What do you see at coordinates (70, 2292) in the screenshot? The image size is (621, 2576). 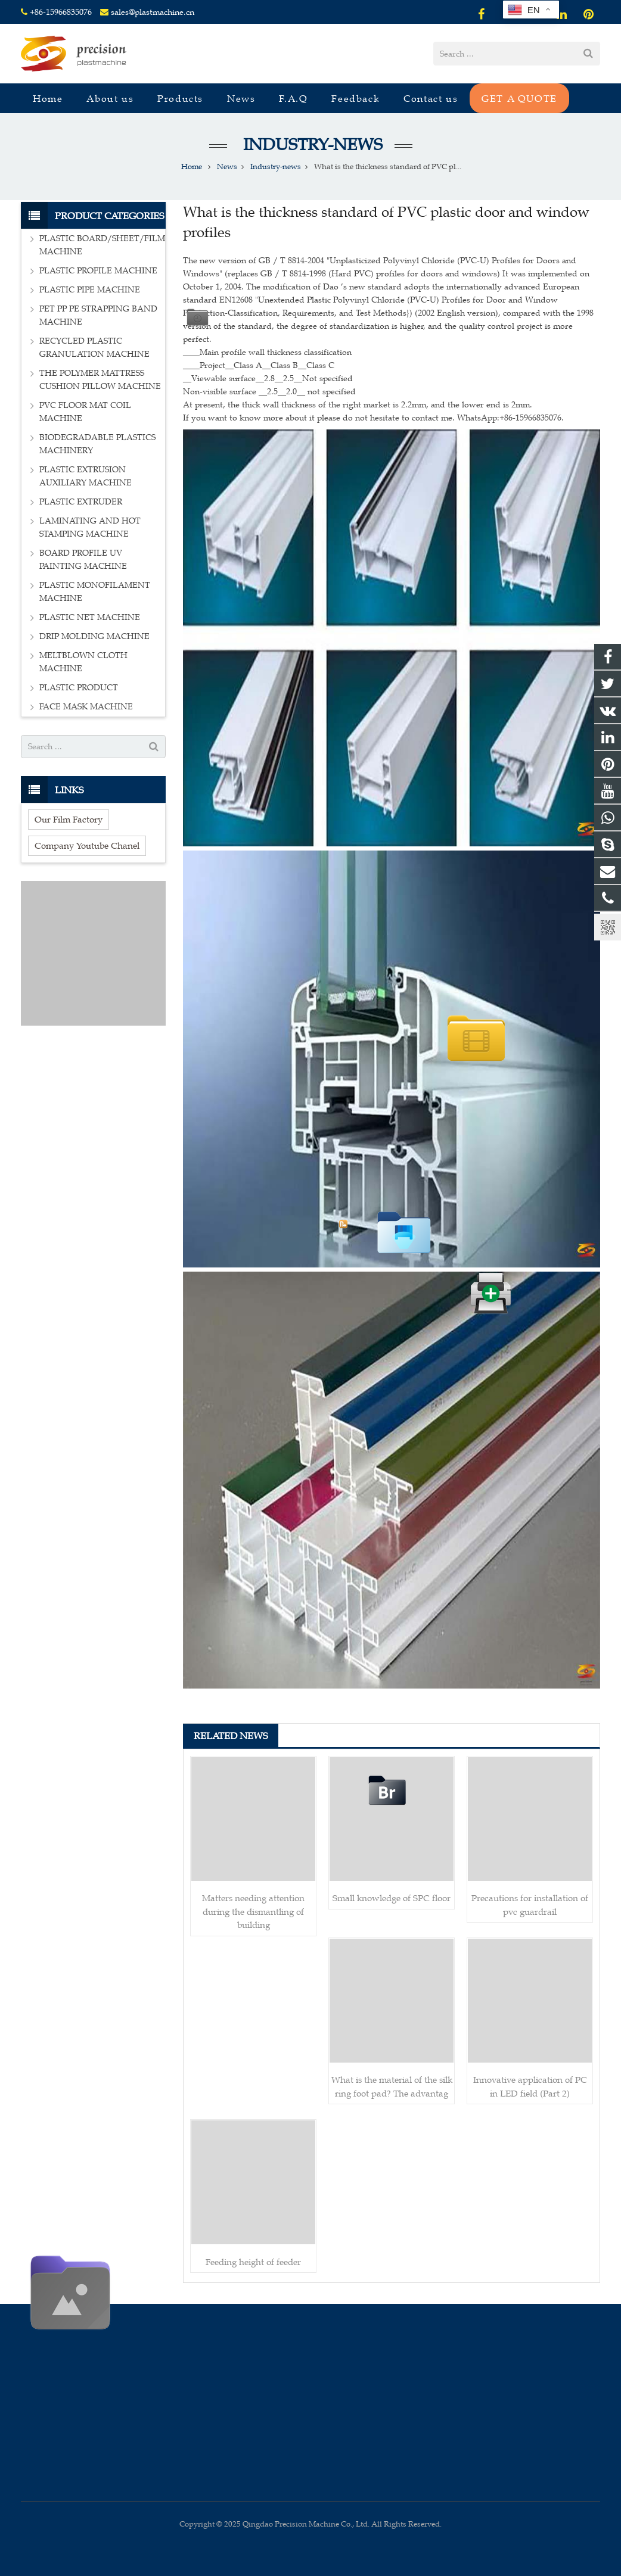 I see `open your pictures folder` at bounding box center [70, 2292].